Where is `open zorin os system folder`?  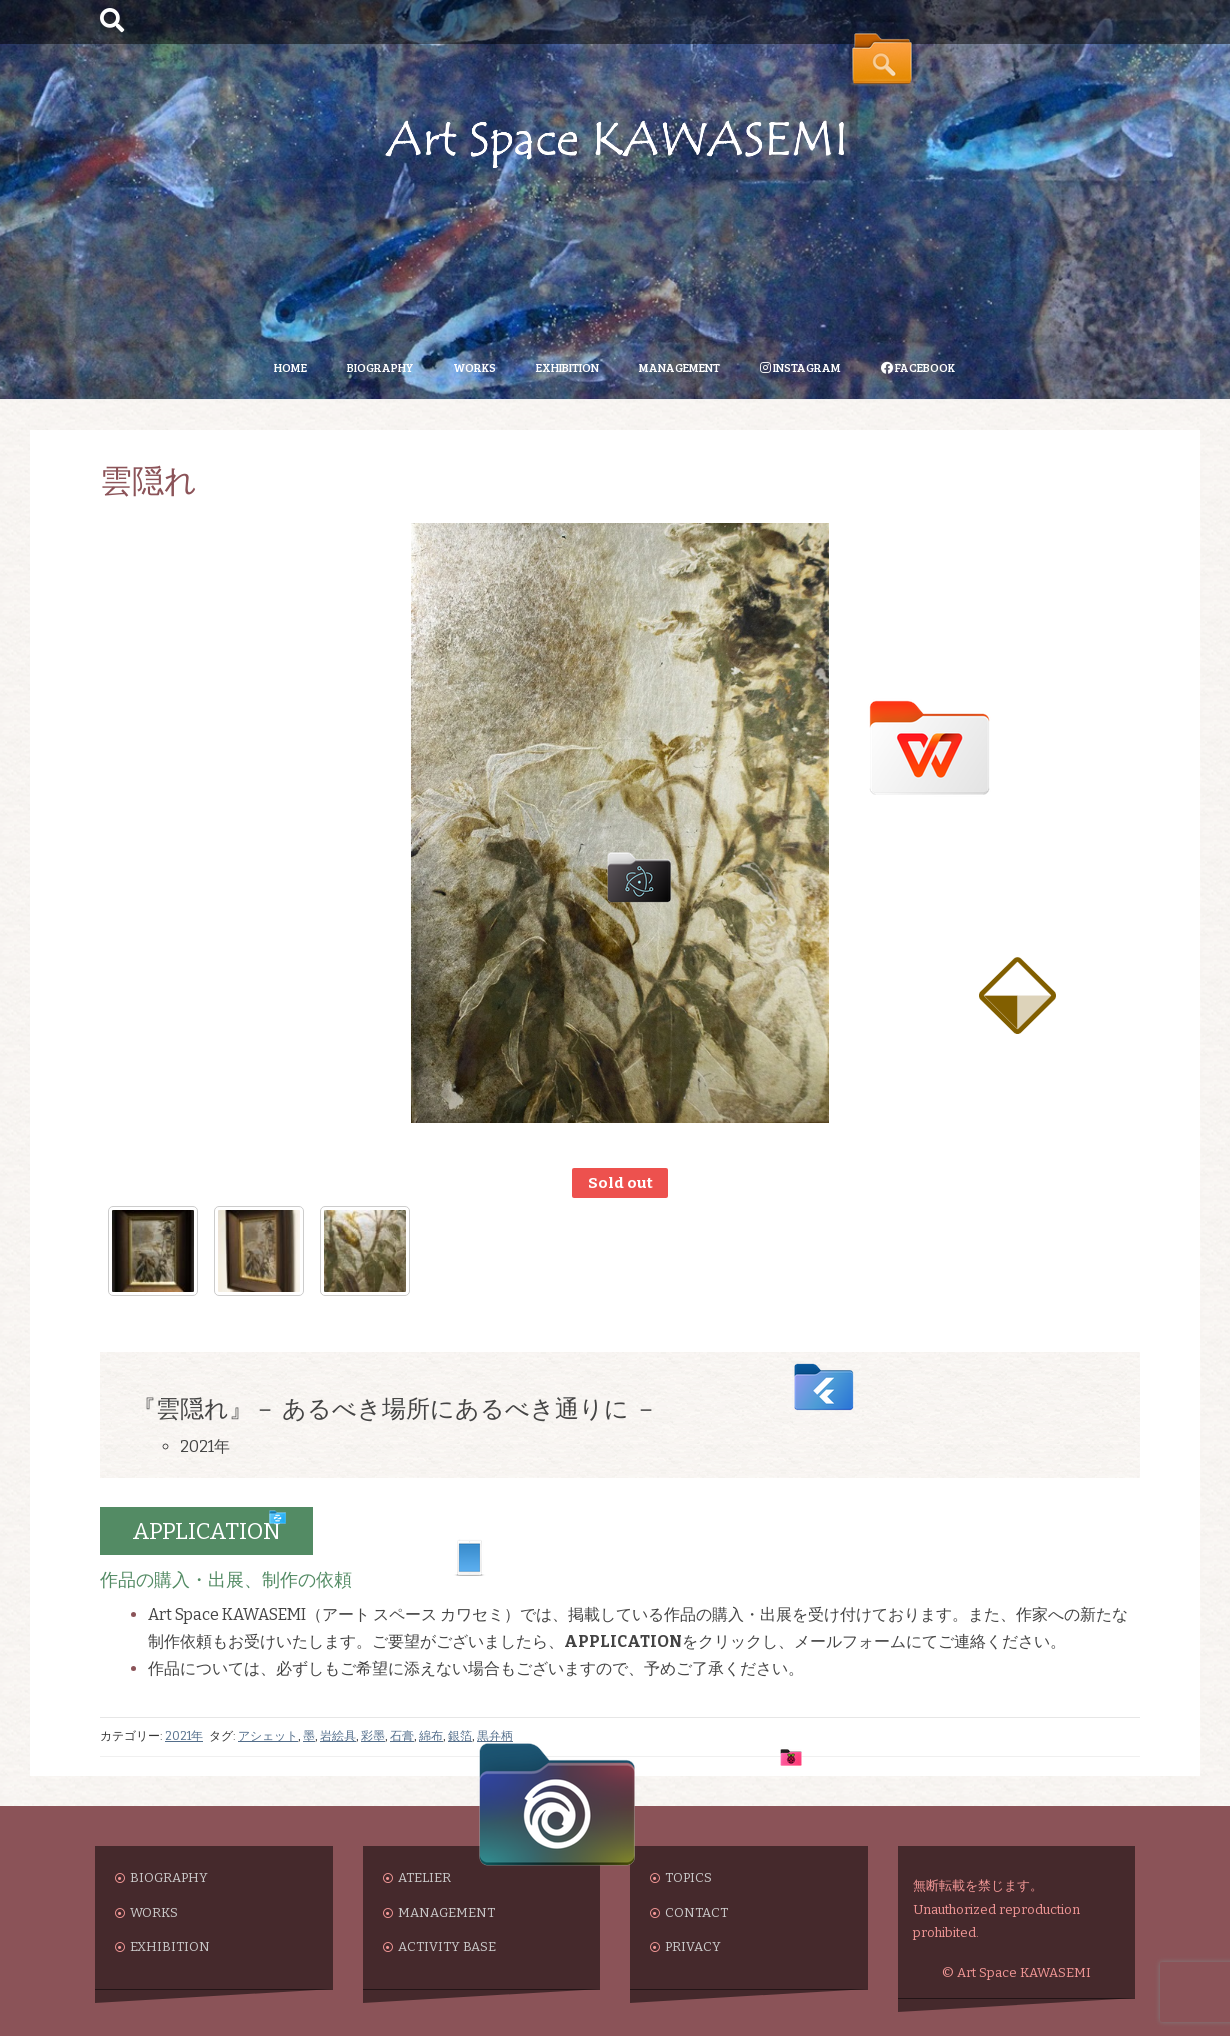
open zorin os system folder is located at coordinates (277, 1517).